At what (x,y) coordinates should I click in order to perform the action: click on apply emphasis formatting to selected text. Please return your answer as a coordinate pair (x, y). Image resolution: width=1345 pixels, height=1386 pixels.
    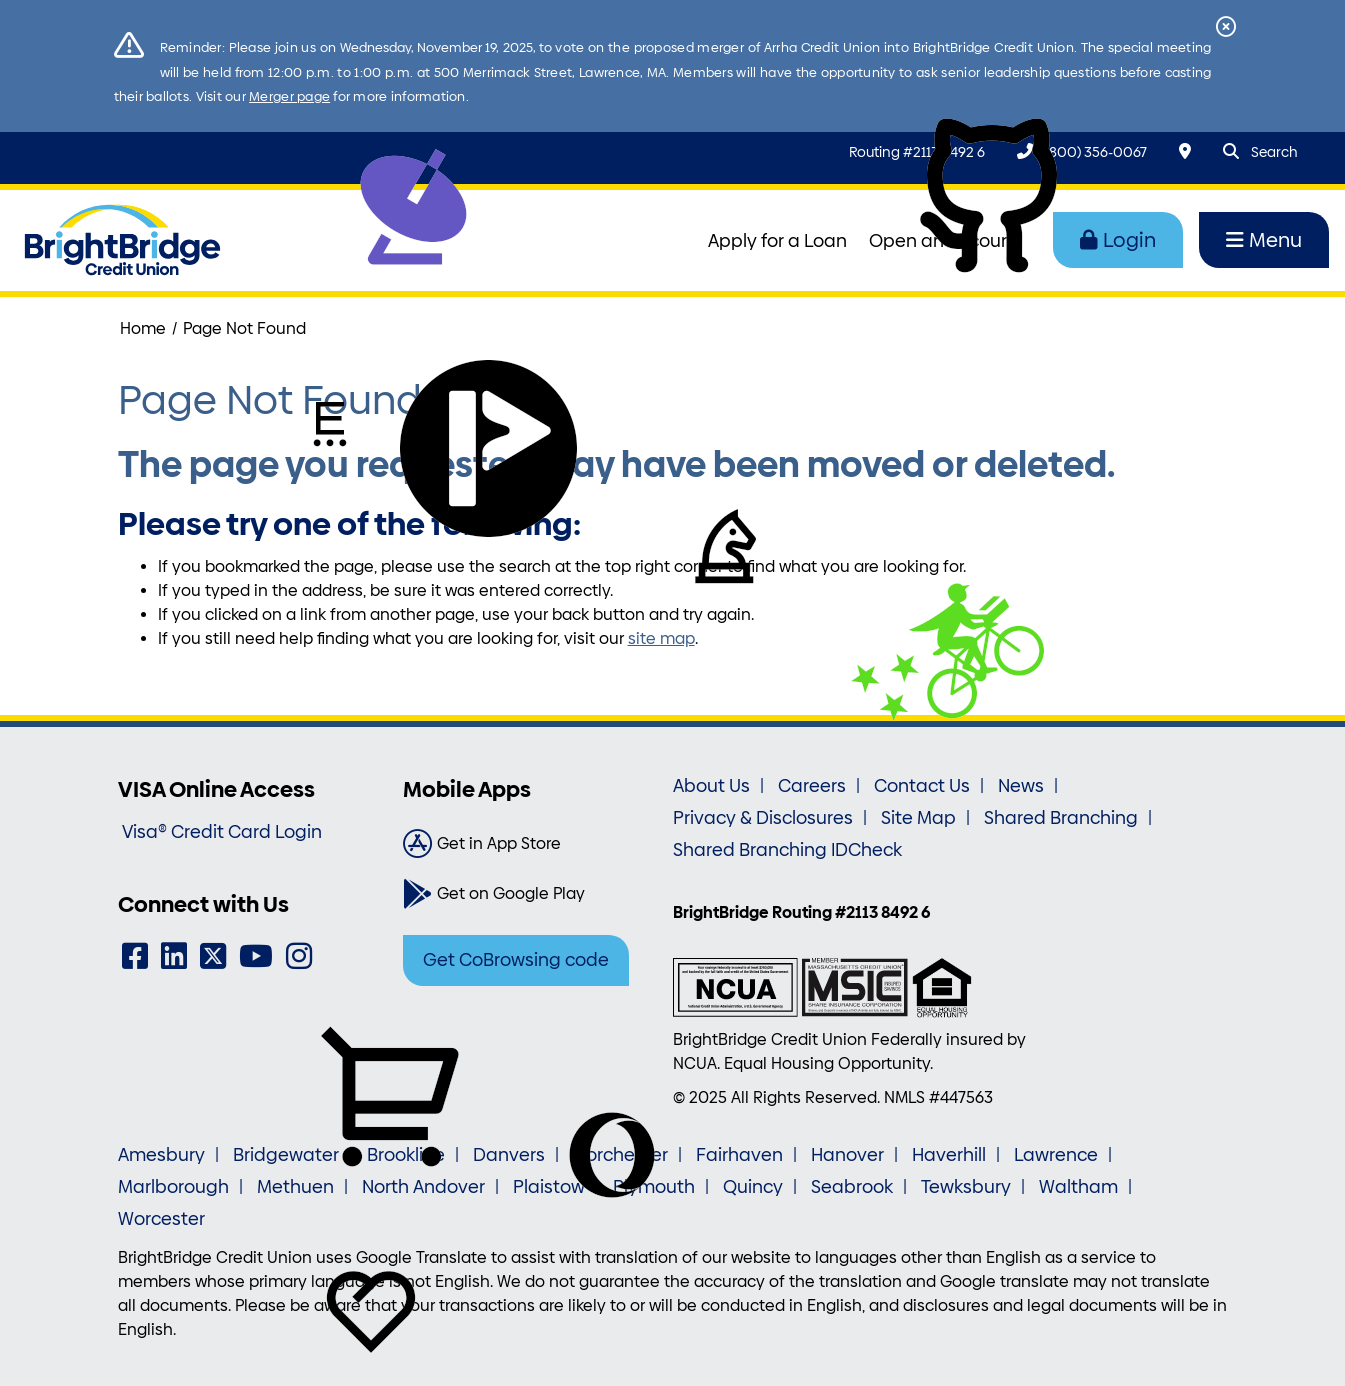
    Looking at the image, I should click on (330, 423).